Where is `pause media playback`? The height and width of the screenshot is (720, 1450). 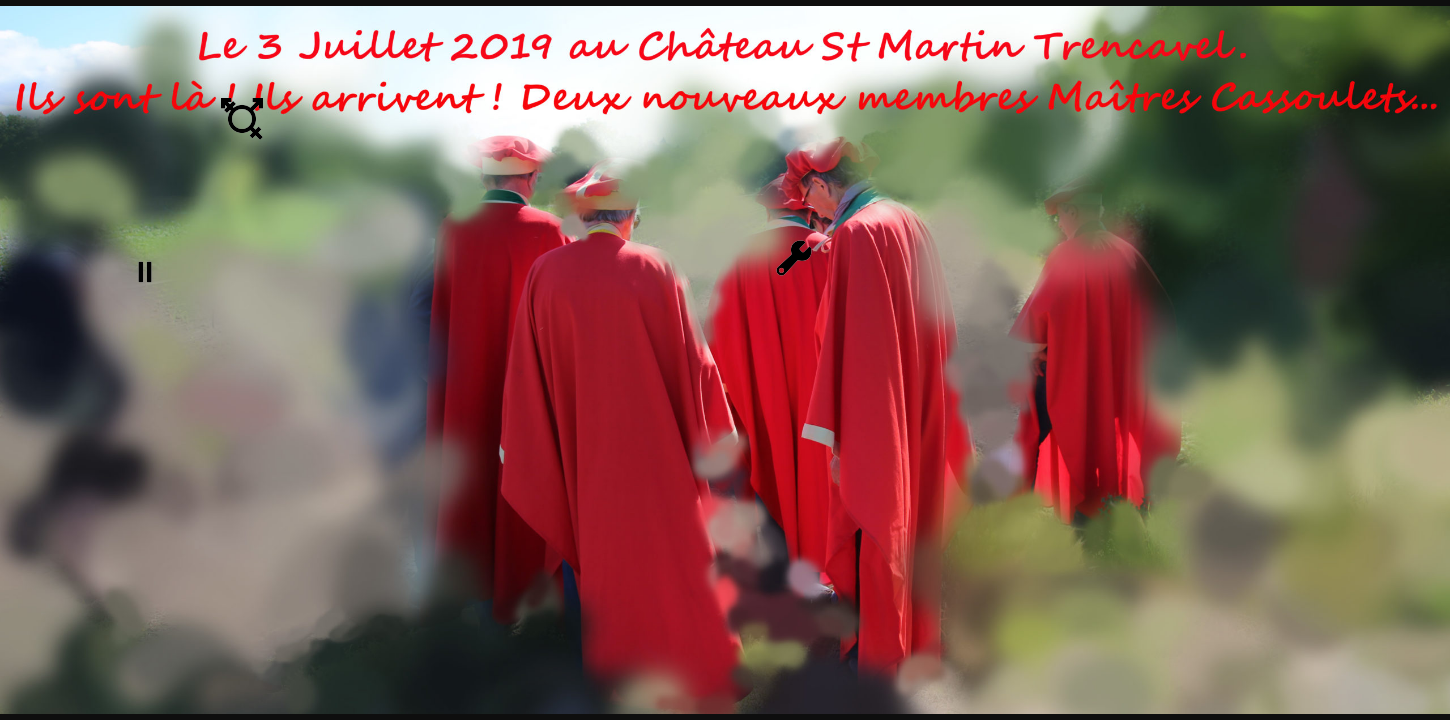
pause media playback is located at coordinates (145, 272).